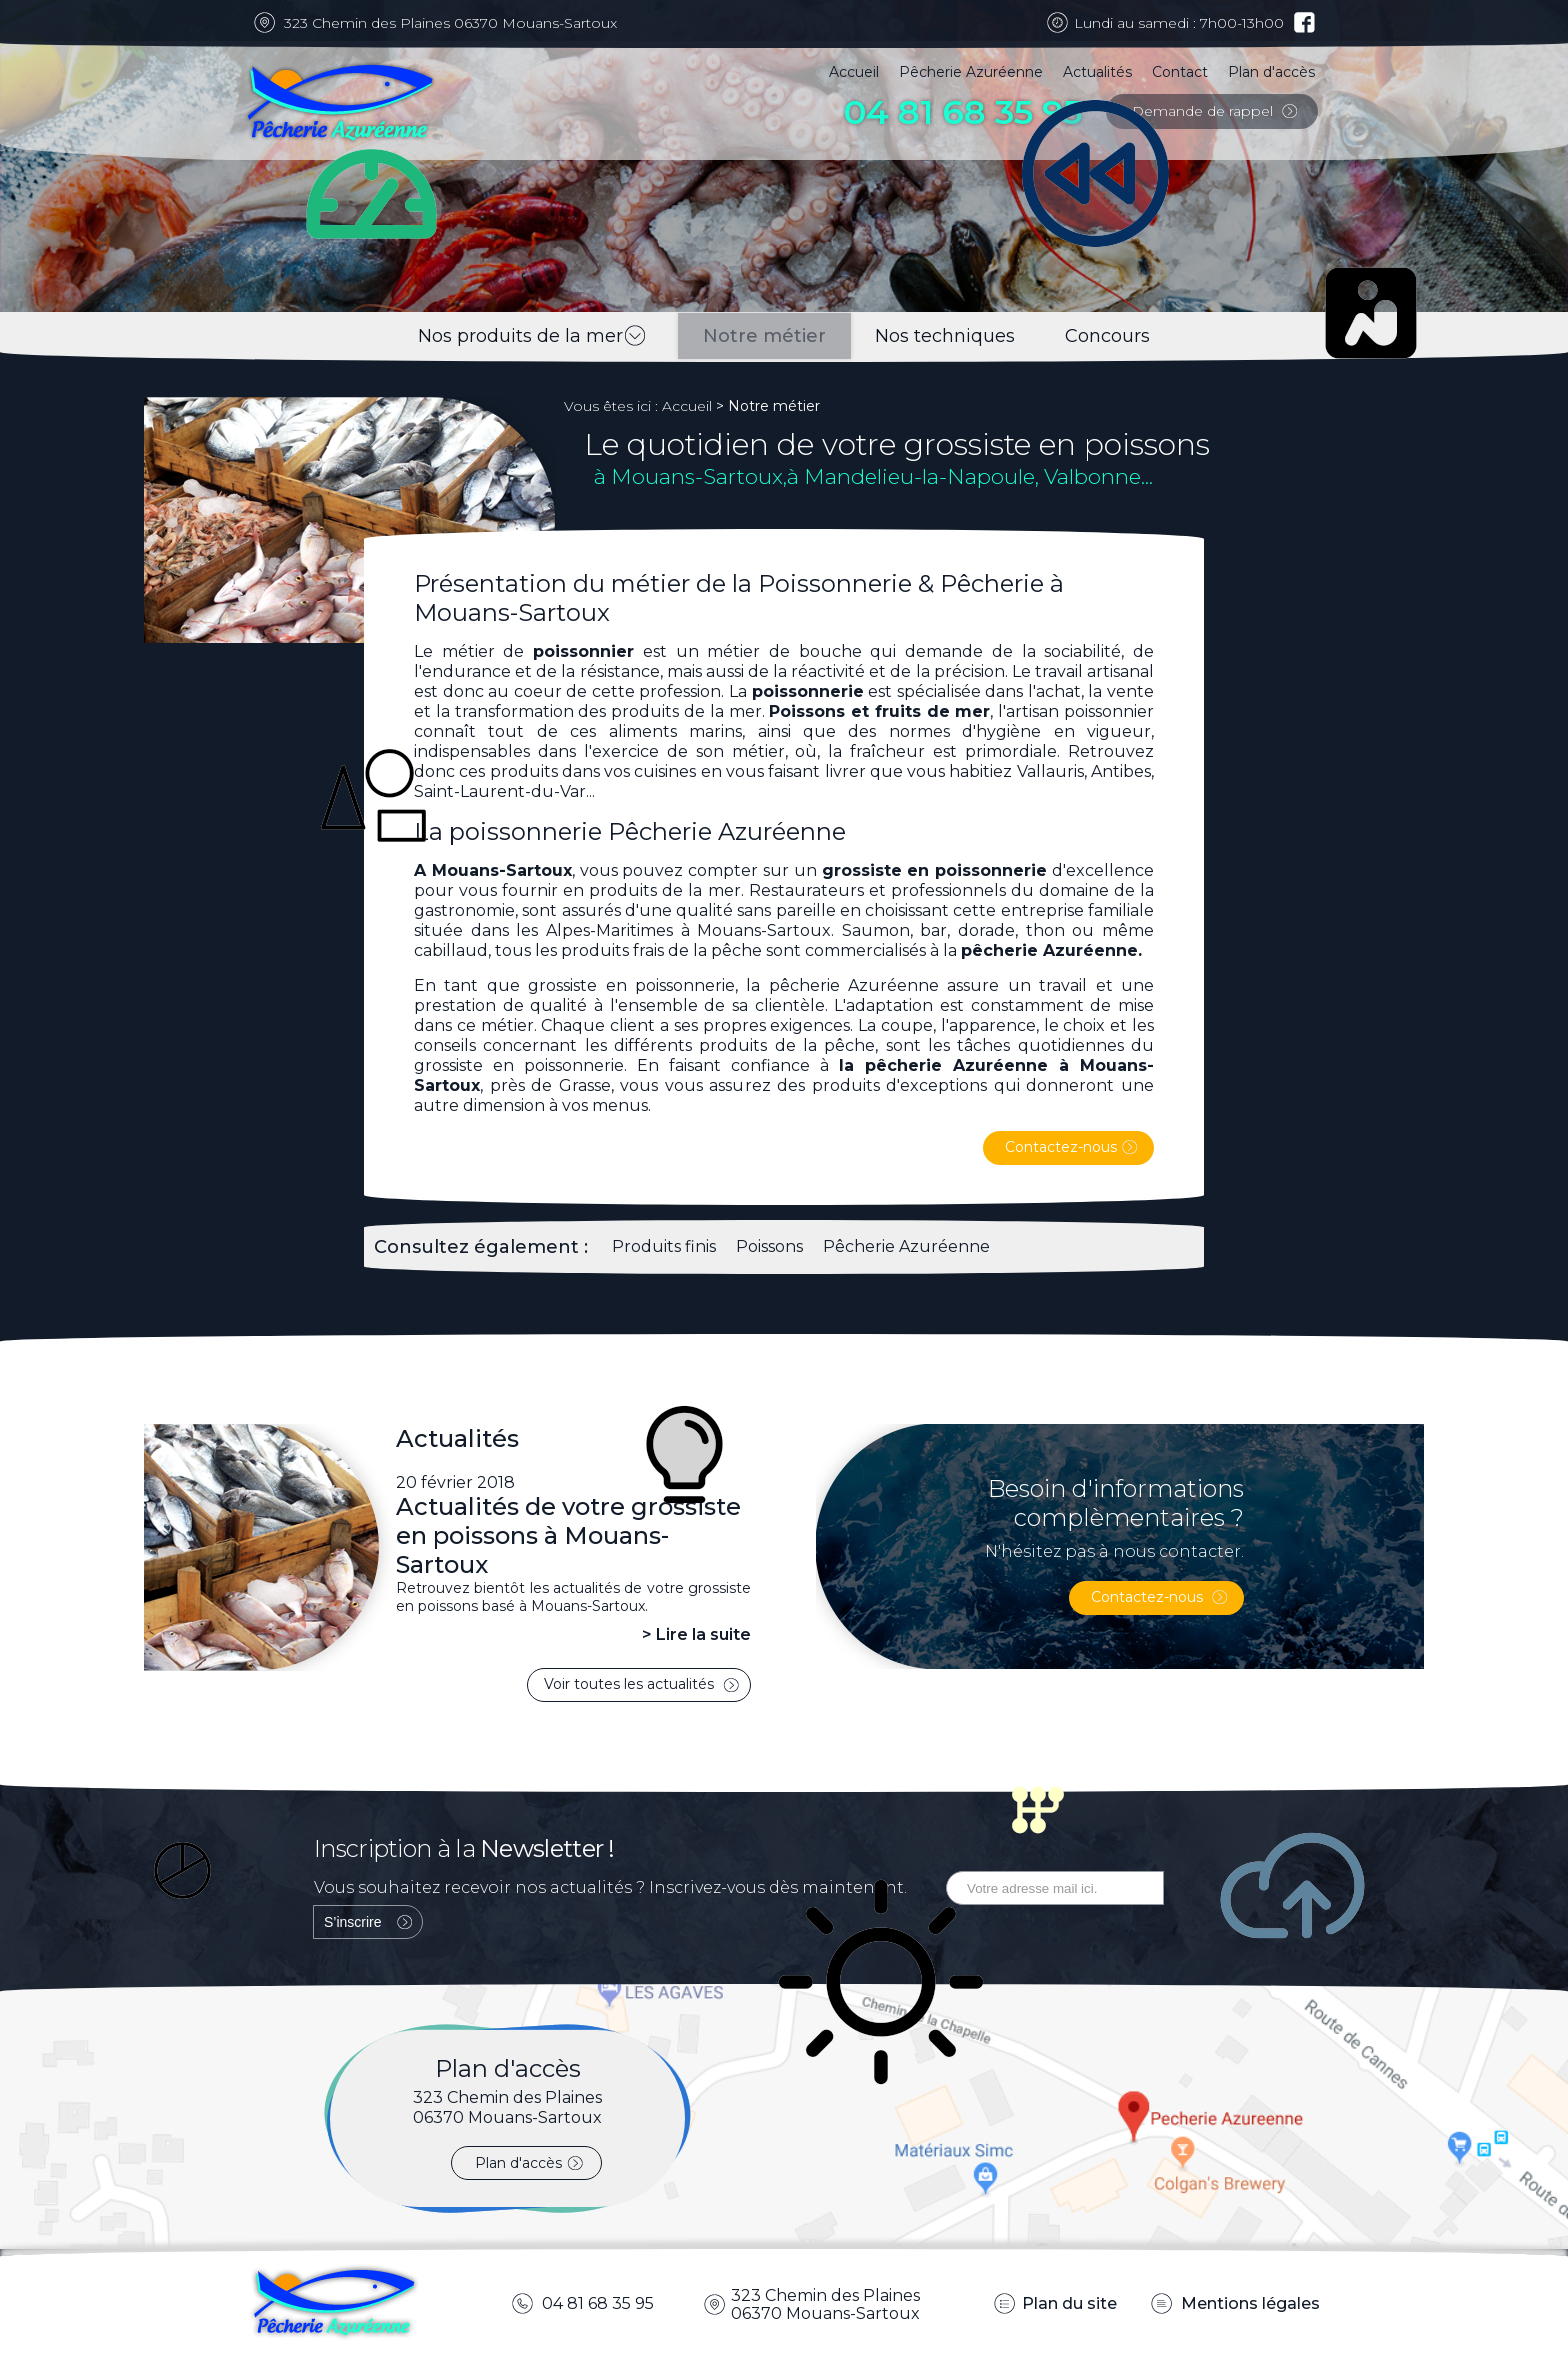 This screenshot has height=2360, width=1568. What do you see at coordinates (1095, 173) in the screenshot?
I see `rewind or skip backward in media playback` at bounding box center [1095, 173].